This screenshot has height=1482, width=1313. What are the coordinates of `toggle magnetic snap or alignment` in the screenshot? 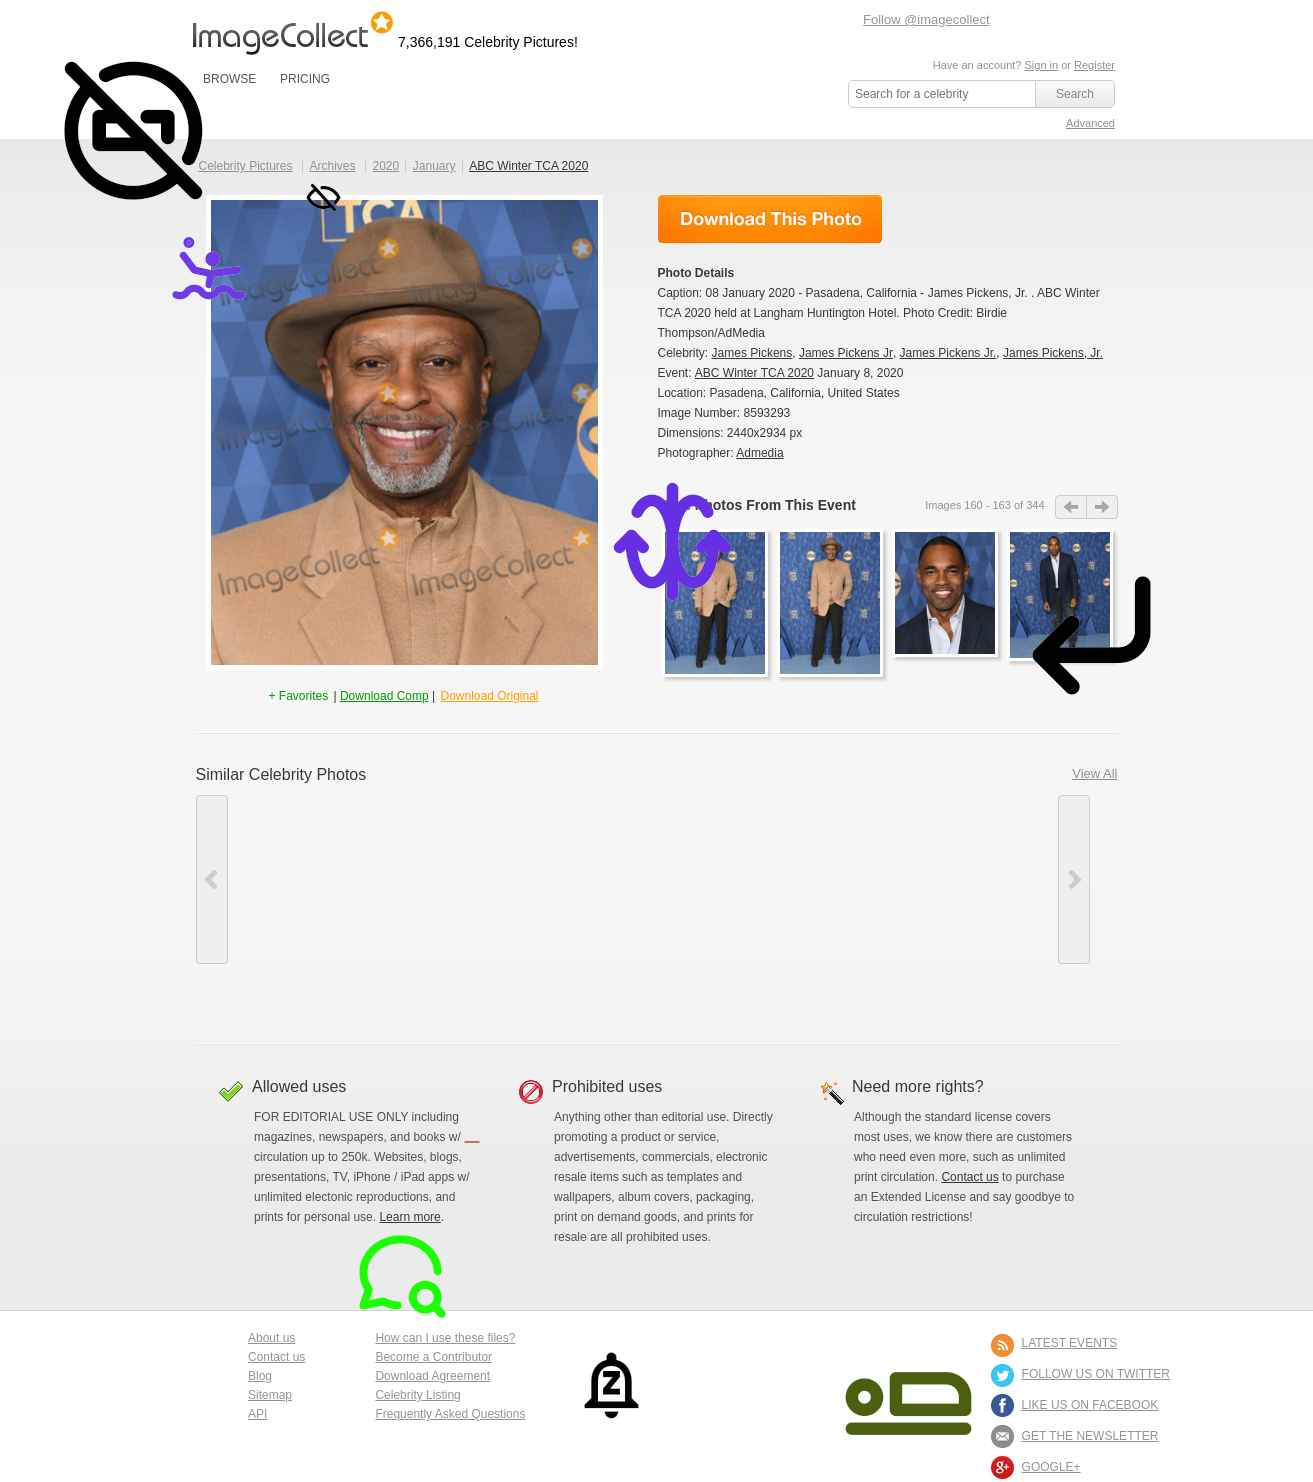 It's located at (672, 541).